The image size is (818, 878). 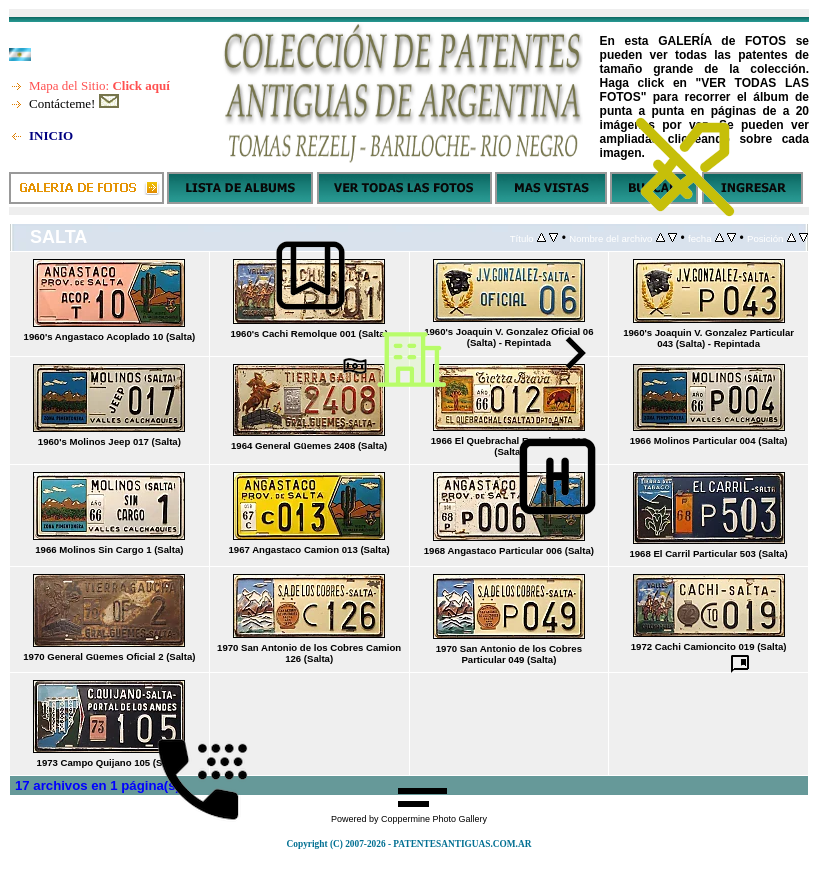 I want to click on access TTY/text telephone services, so click(x=202, y=779).